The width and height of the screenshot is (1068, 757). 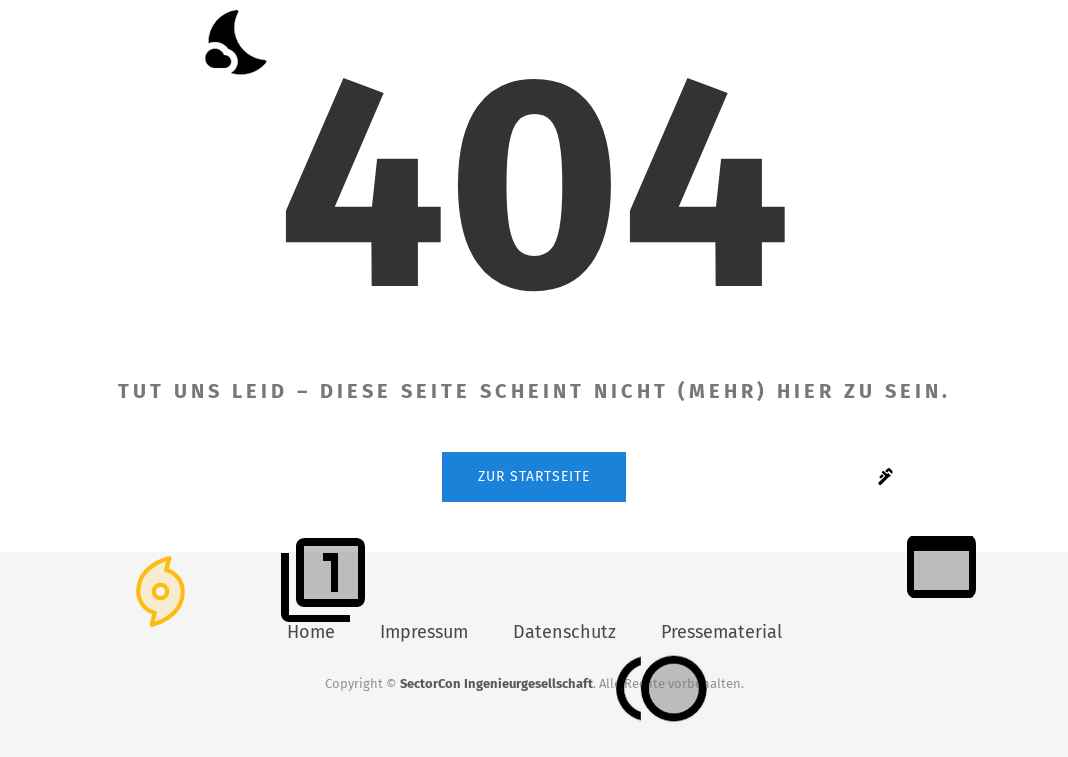 I want to click on access plumbing services, so click(x=885, y=476).